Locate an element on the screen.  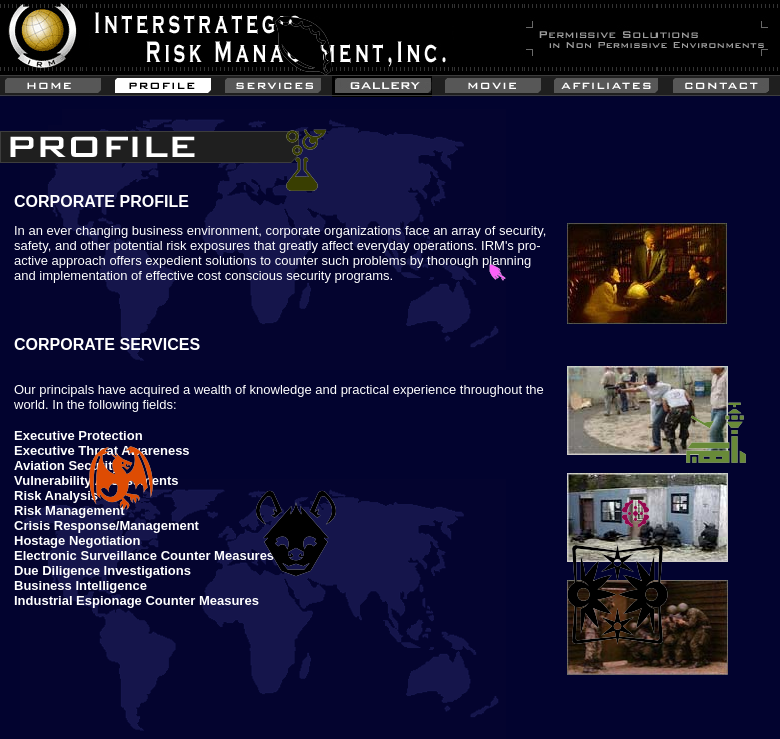
select wyvern character or creature type is located at coordinates (121, 478).